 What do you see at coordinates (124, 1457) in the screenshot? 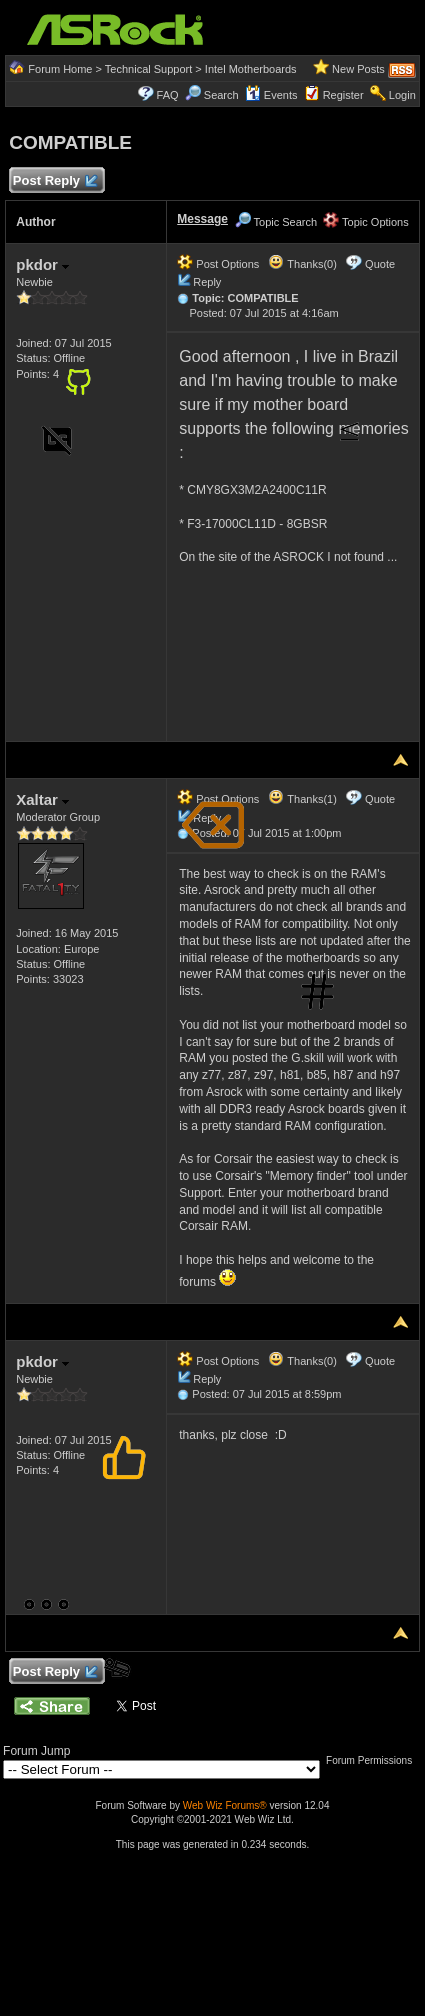
I see `like or upvote content` at bounding box center [124, 1457].